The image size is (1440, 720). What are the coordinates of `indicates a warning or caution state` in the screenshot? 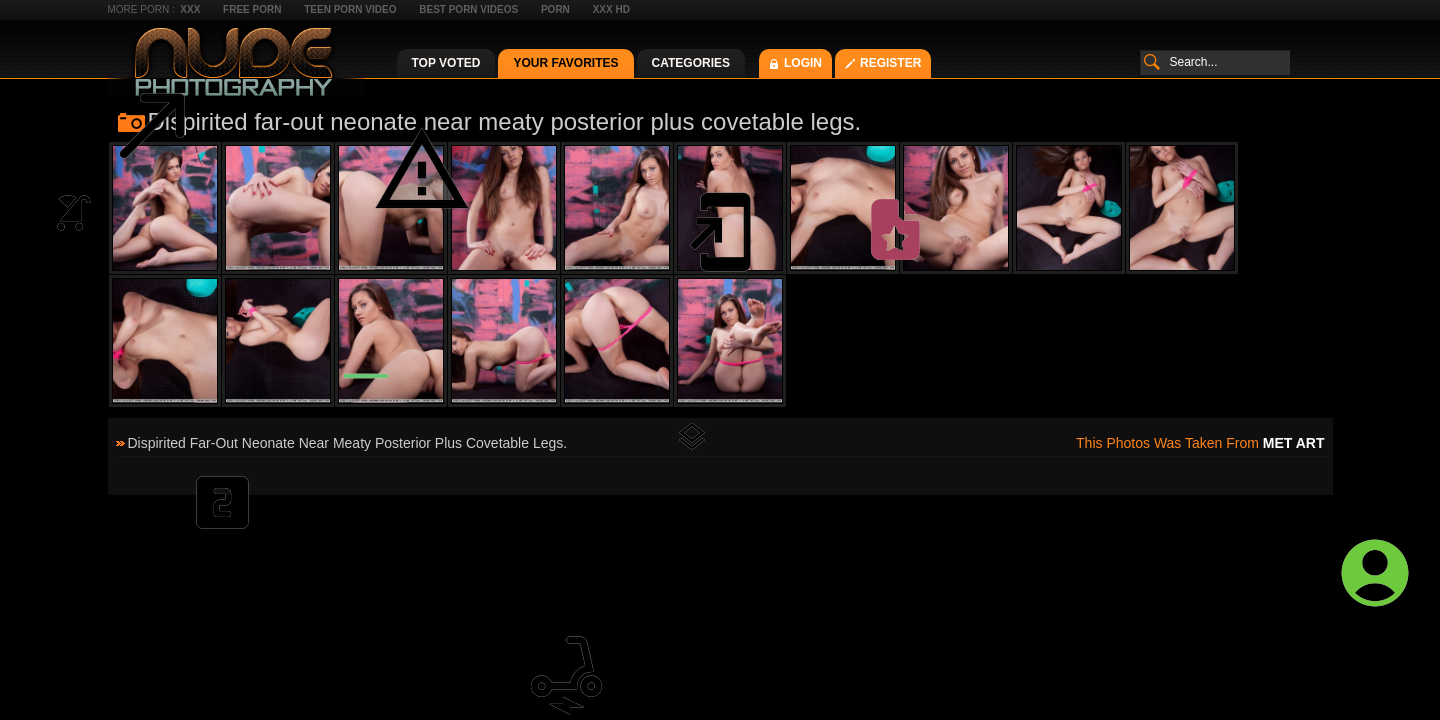 It's located at (422, 170).